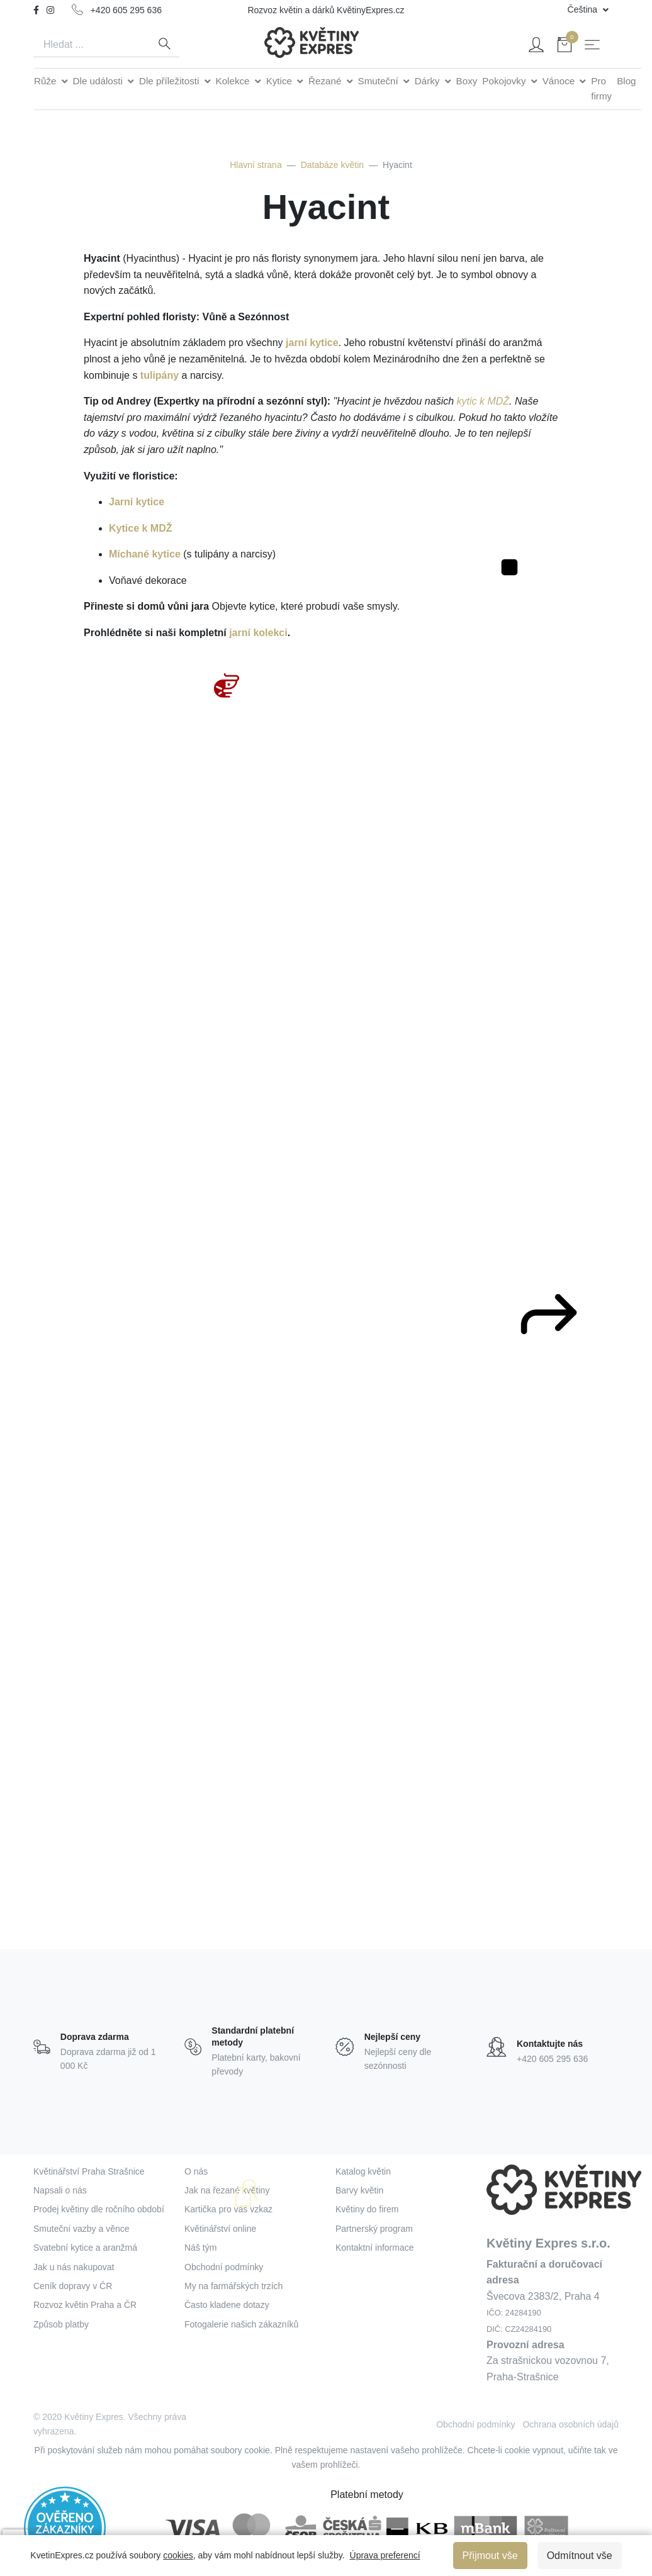 The image size is (652, 2576). What do you see at coordinates (509, 567) in the screenshot?
I see `stop media playback` at bounding box center [509, 567].